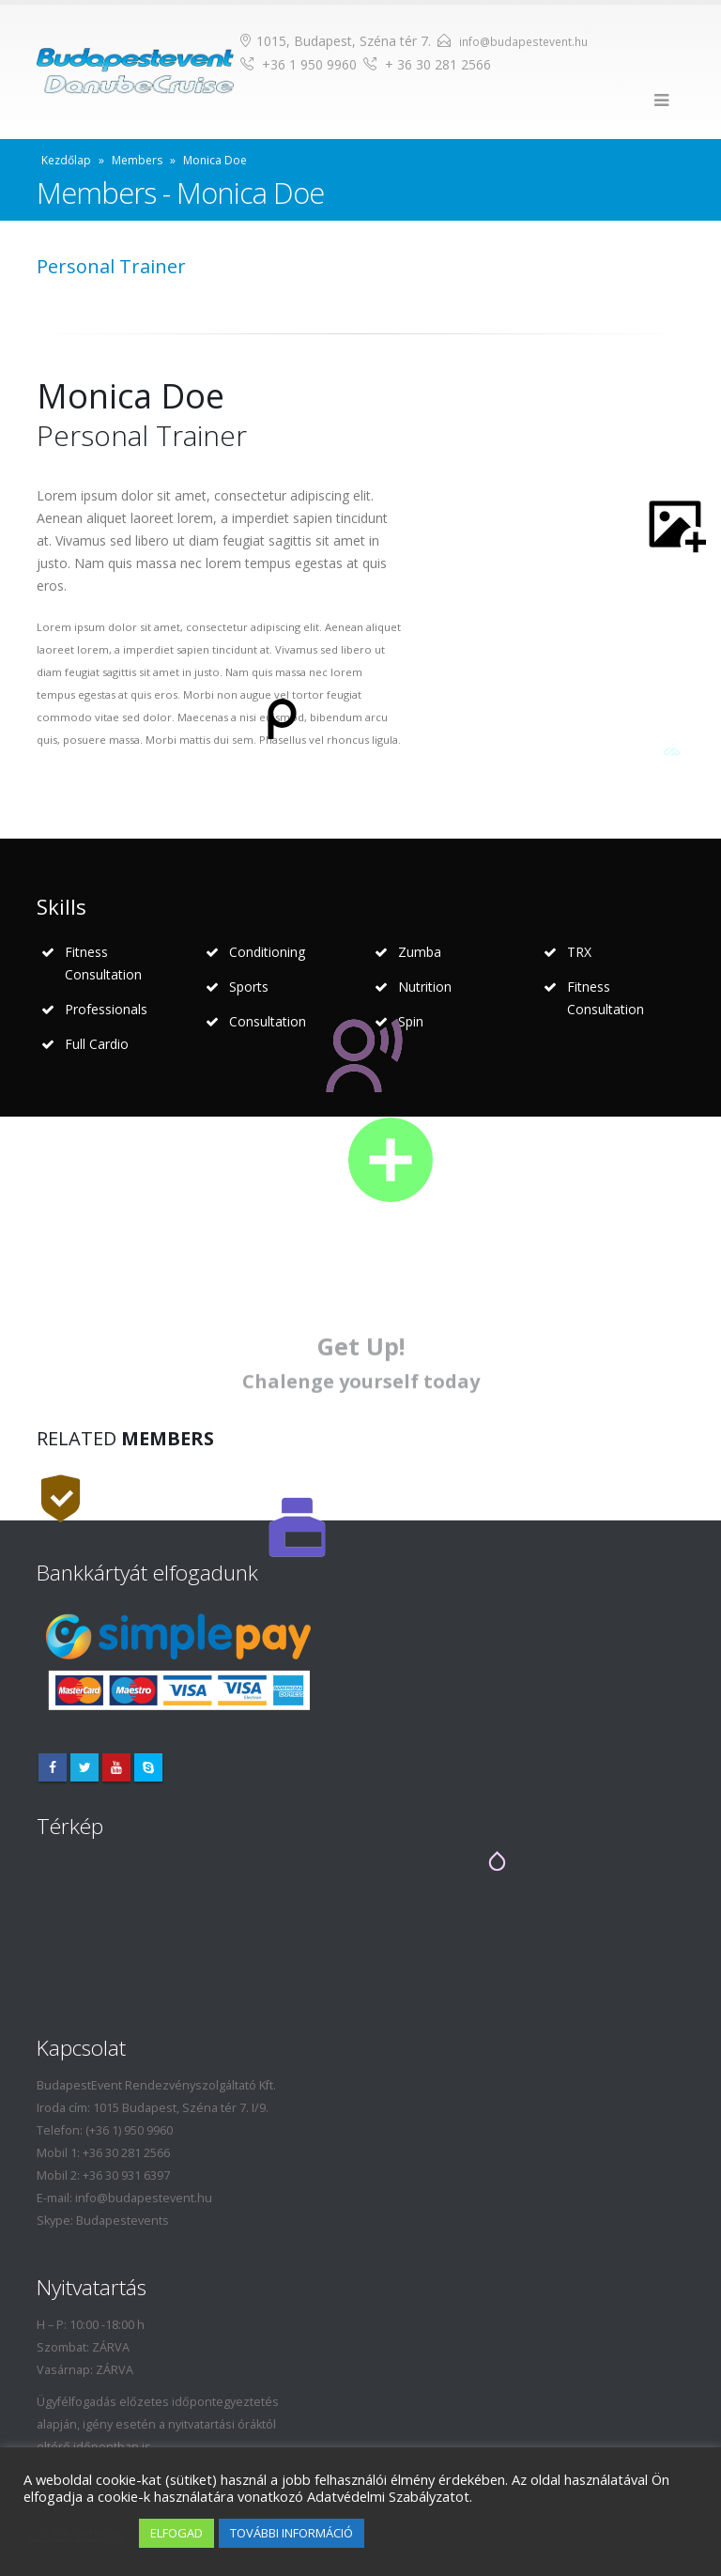  I want to click on open the picsart app, so click(282, 718).